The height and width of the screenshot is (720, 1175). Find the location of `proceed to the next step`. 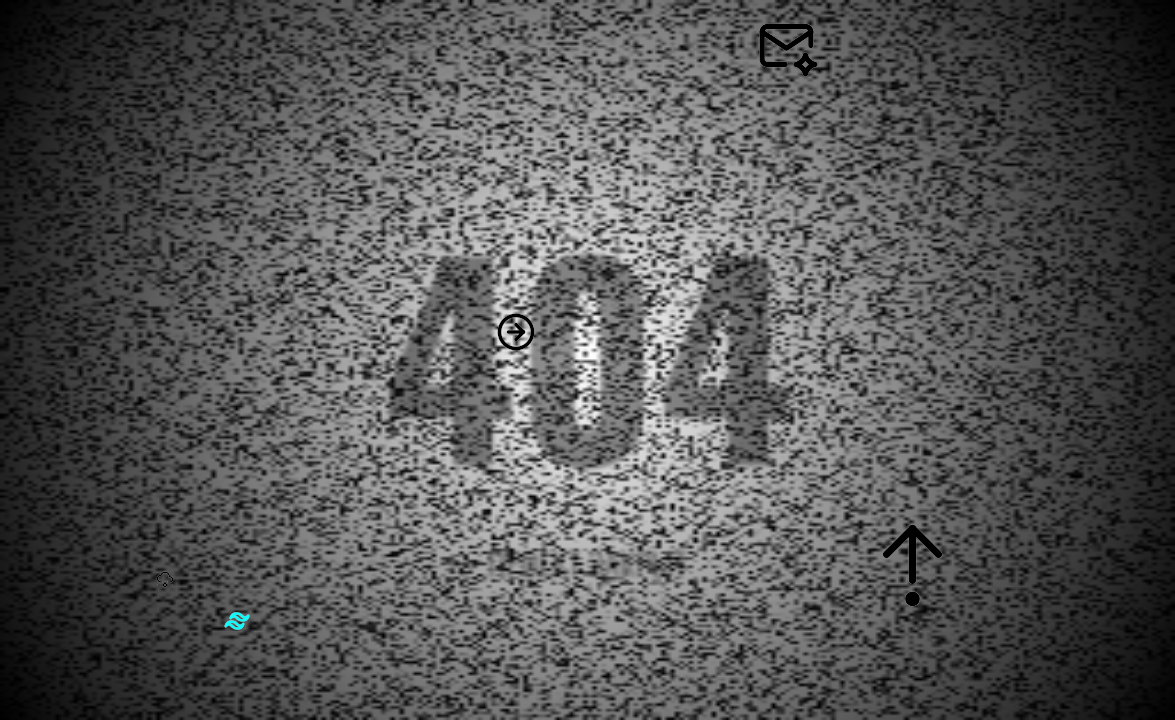

proceed to the next step is located at coordinates (516, 332).